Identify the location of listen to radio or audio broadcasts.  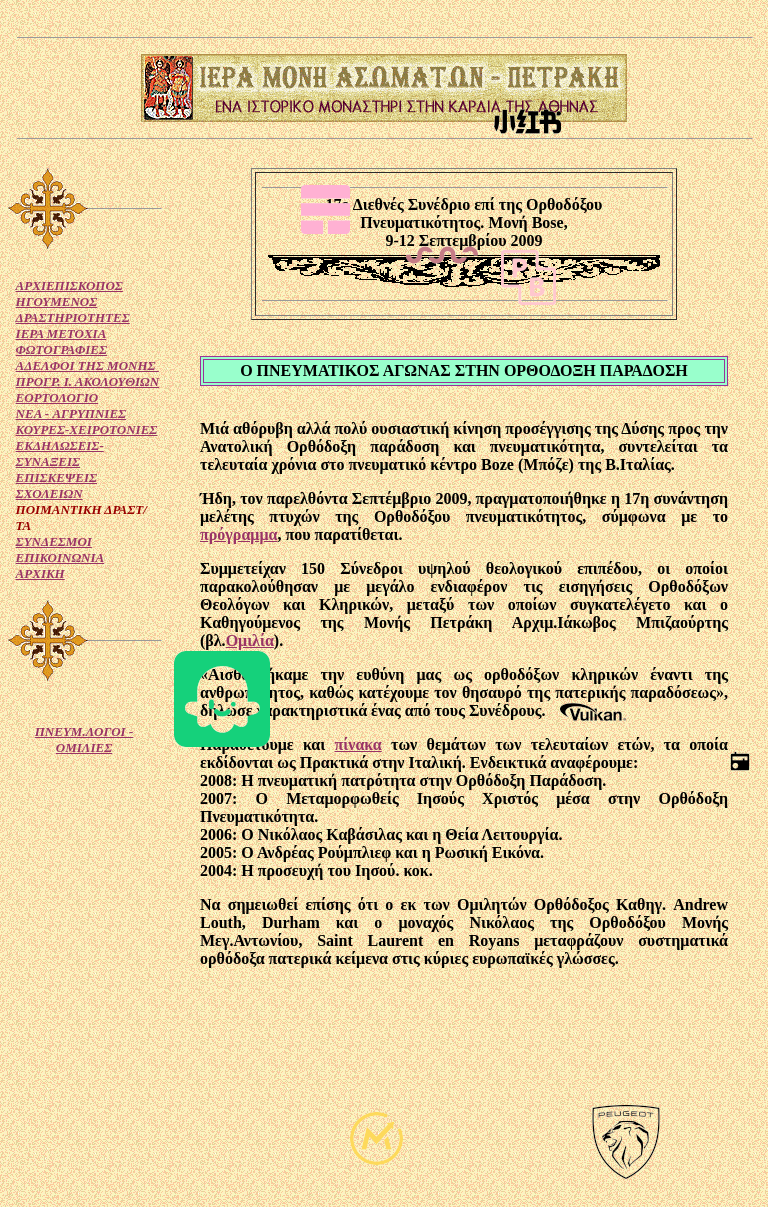
(740, 762).